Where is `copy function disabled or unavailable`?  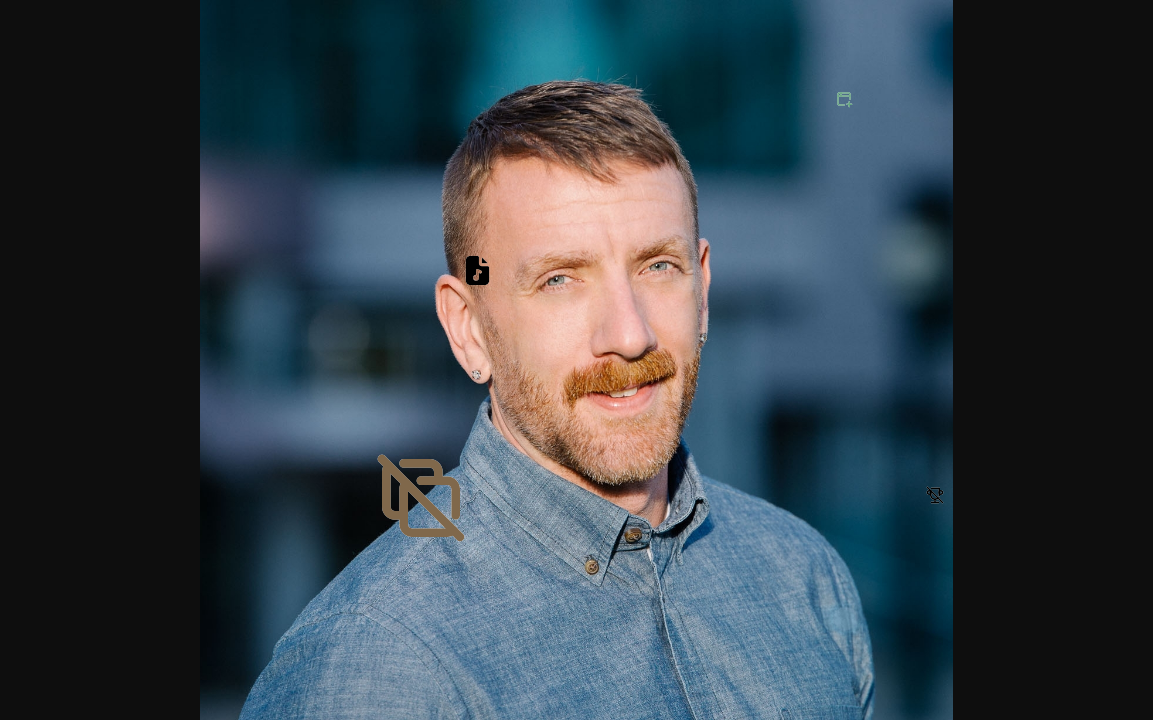 copy function disabled or unavailable is located at coordinates (421, 498).